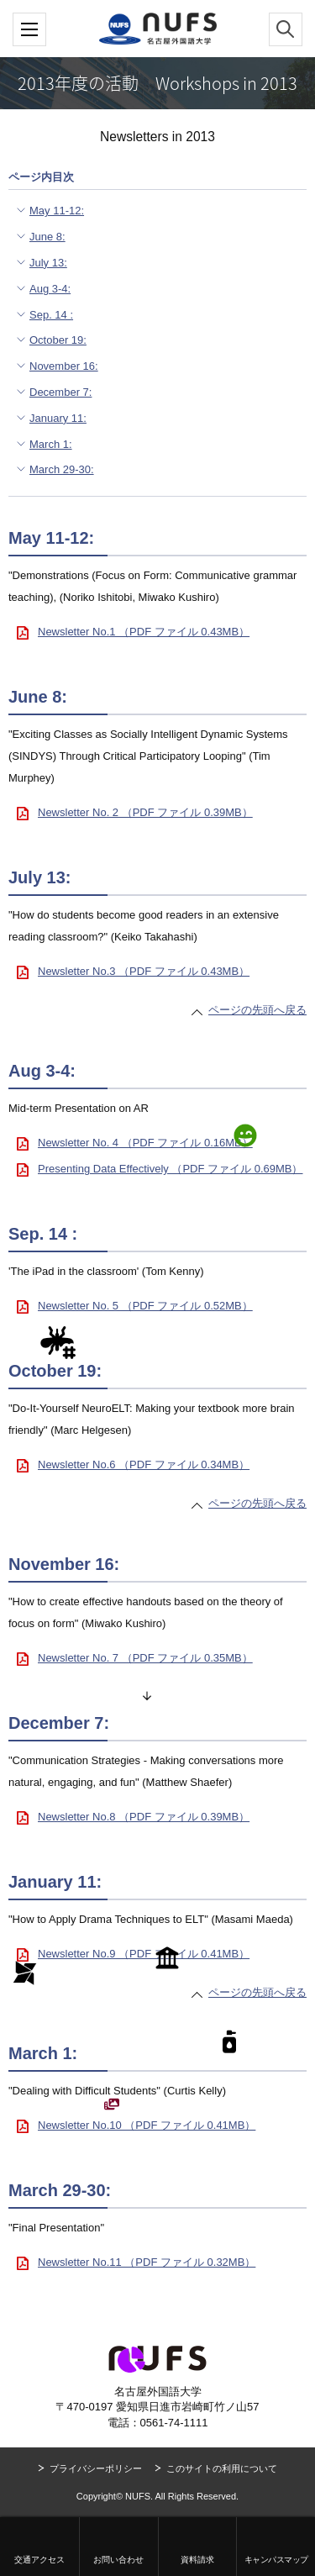 Image resolution: width=315 pixels, height=2576 pixels. What do you see at coordinates (167, 1957) in the screenshot?
I see `view nearby museums or cultural attractions` at bounding box center [167, 1957].